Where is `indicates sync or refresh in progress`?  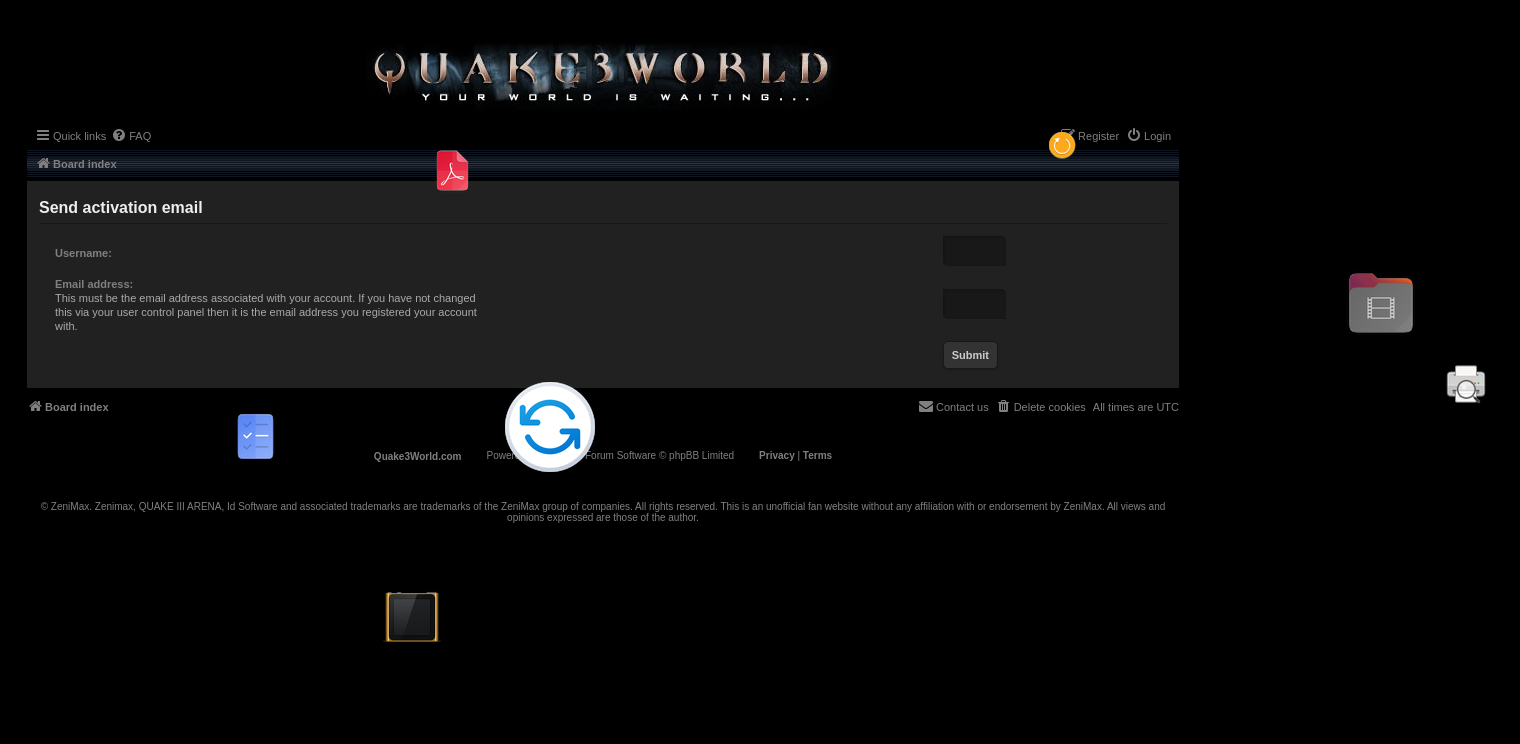
indicates sync or refresh in progress is located at coordinates (550, 427).